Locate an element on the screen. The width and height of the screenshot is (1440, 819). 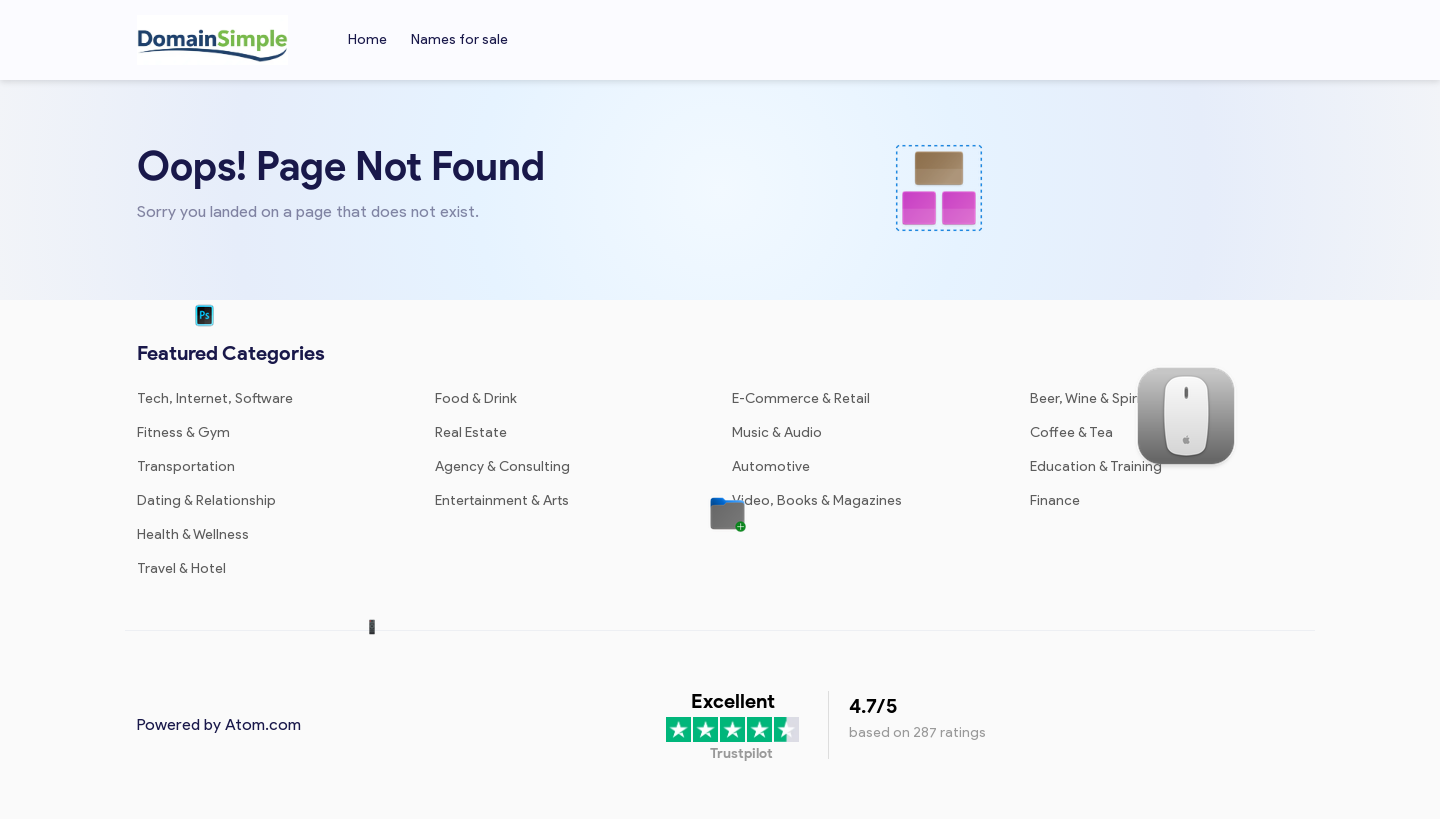
configure mouse settings is located at coordinates (1186, 416).